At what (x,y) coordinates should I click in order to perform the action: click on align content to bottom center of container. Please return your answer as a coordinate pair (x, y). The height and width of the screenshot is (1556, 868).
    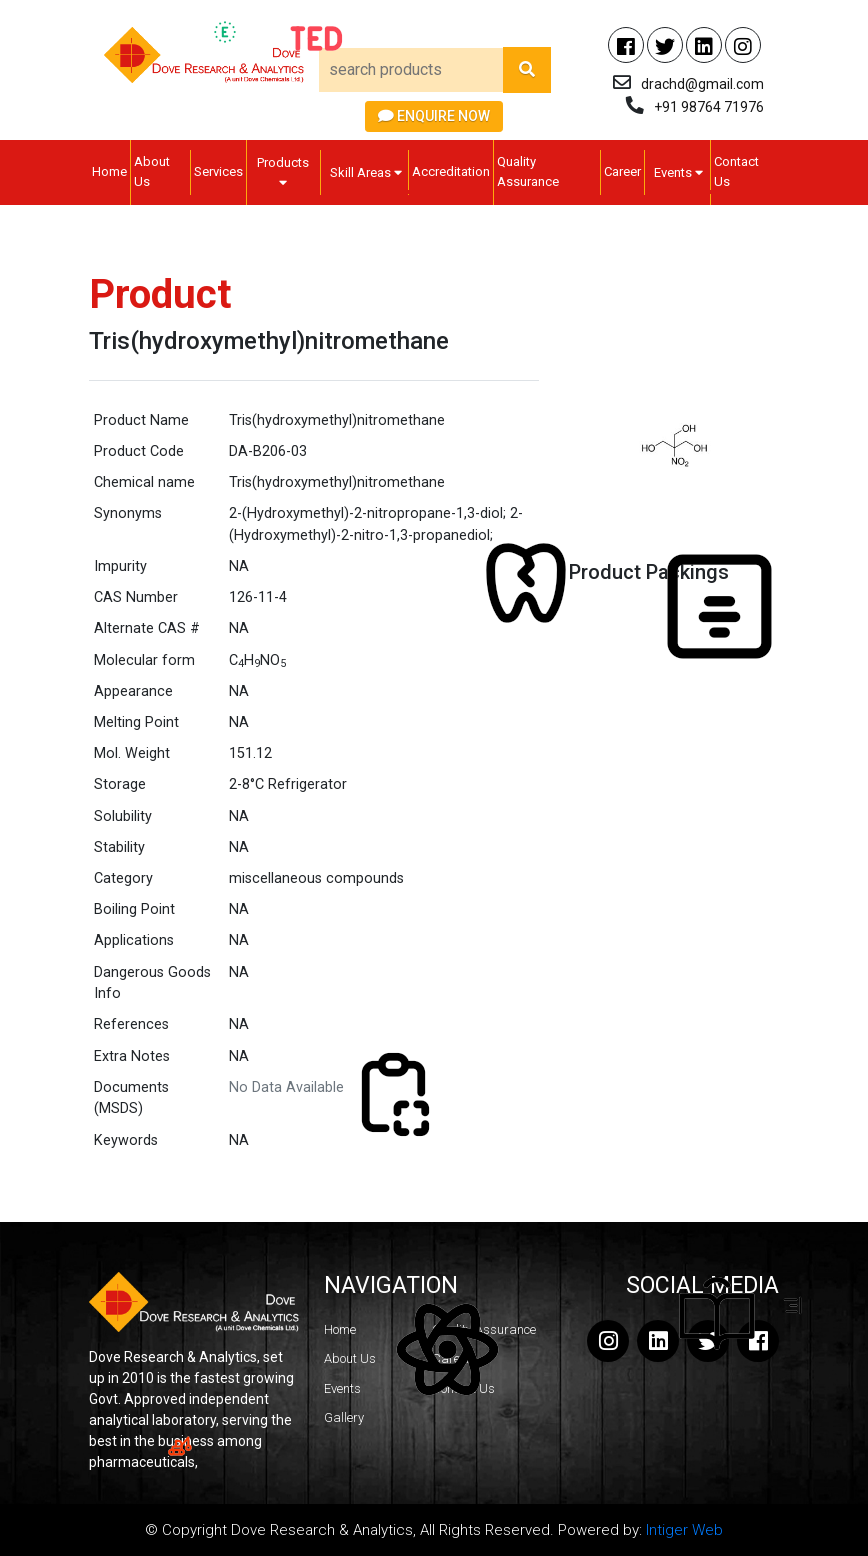
    Looking at the image, I should click on (719, 606).